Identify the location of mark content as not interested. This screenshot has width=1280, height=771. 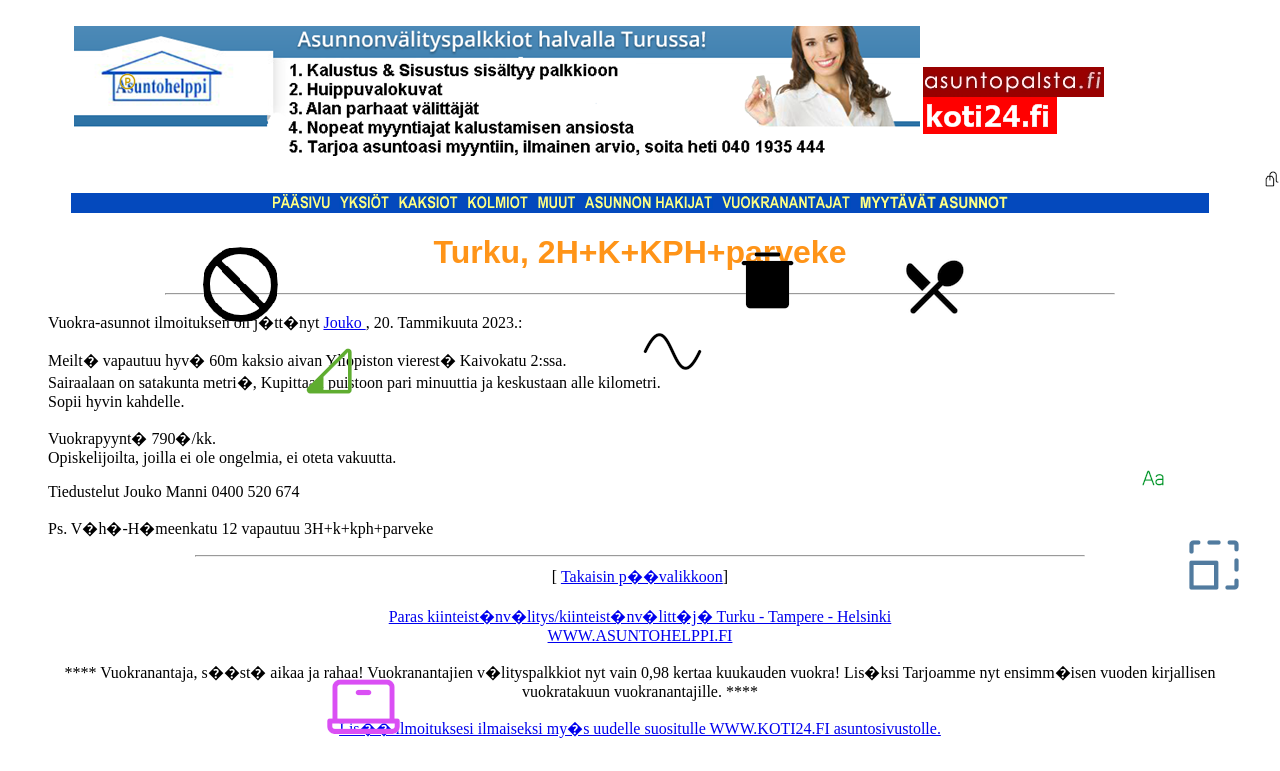
(240, 284).